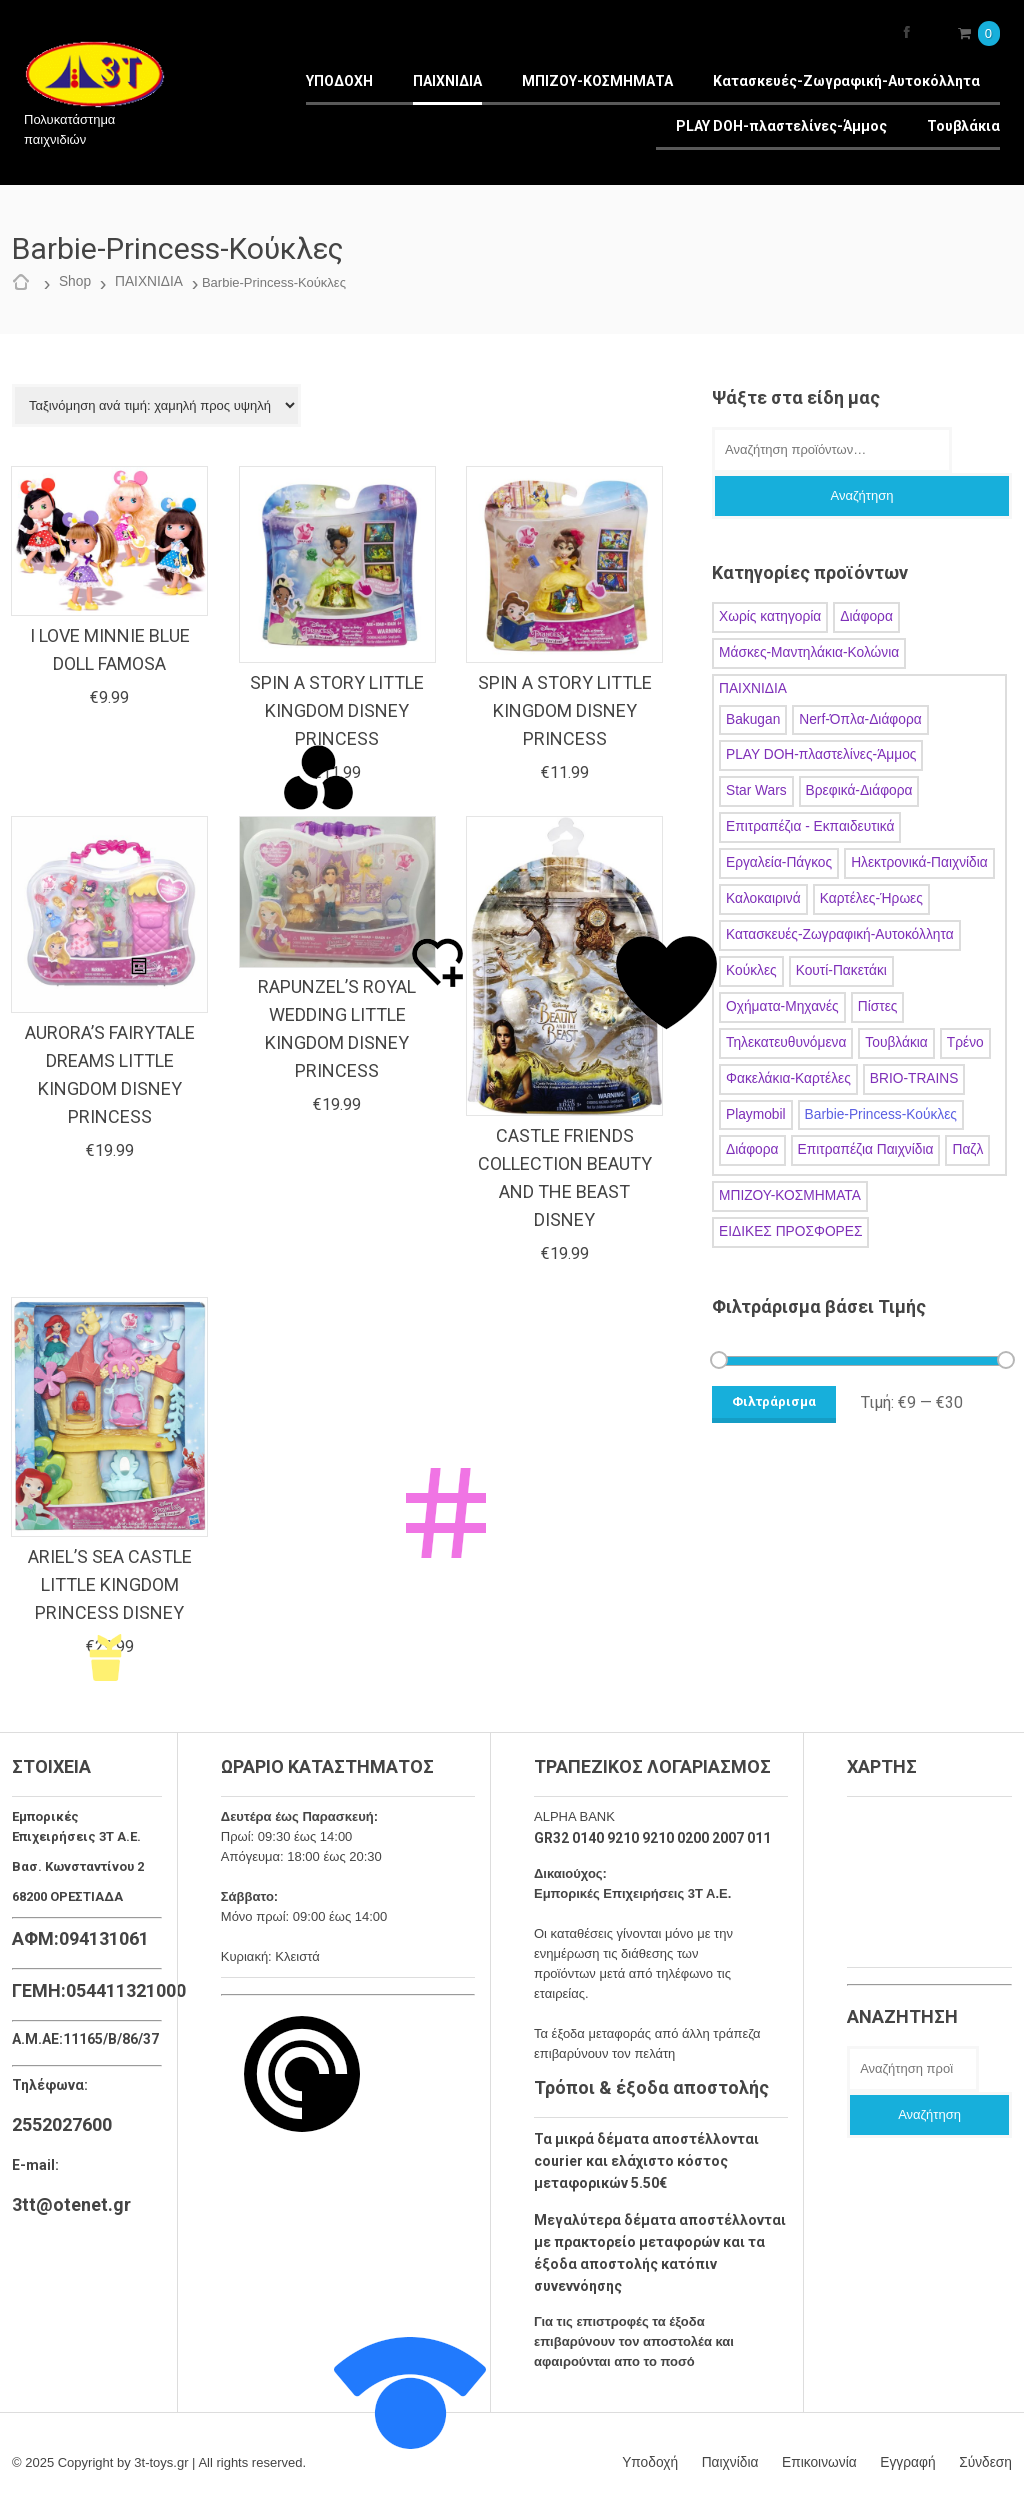  I want to click on apply color filter to image, so click(318, 782).